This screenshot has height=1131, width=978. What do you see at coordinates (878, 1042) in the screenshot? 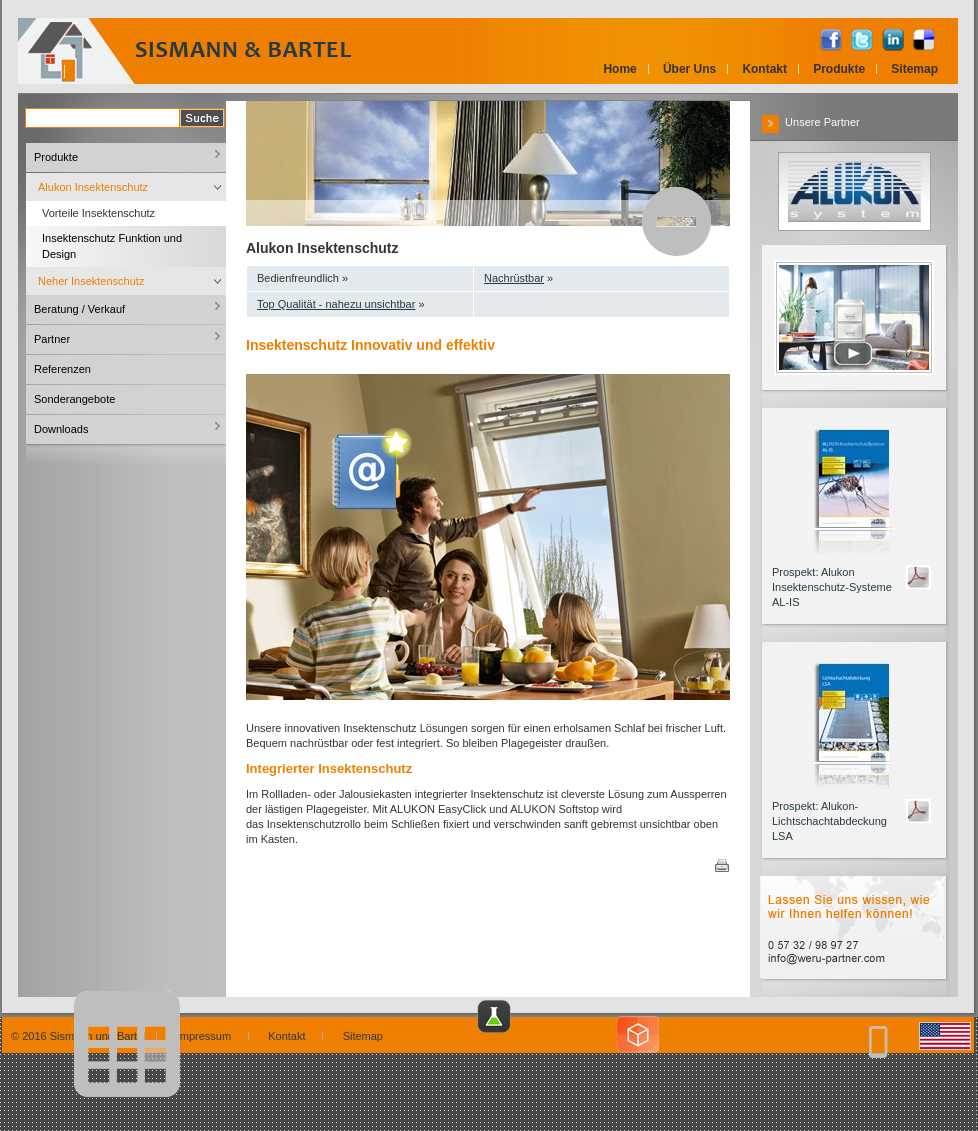
I see `indicates an iPhone or iOS device` at bounding box center [878, 1042].